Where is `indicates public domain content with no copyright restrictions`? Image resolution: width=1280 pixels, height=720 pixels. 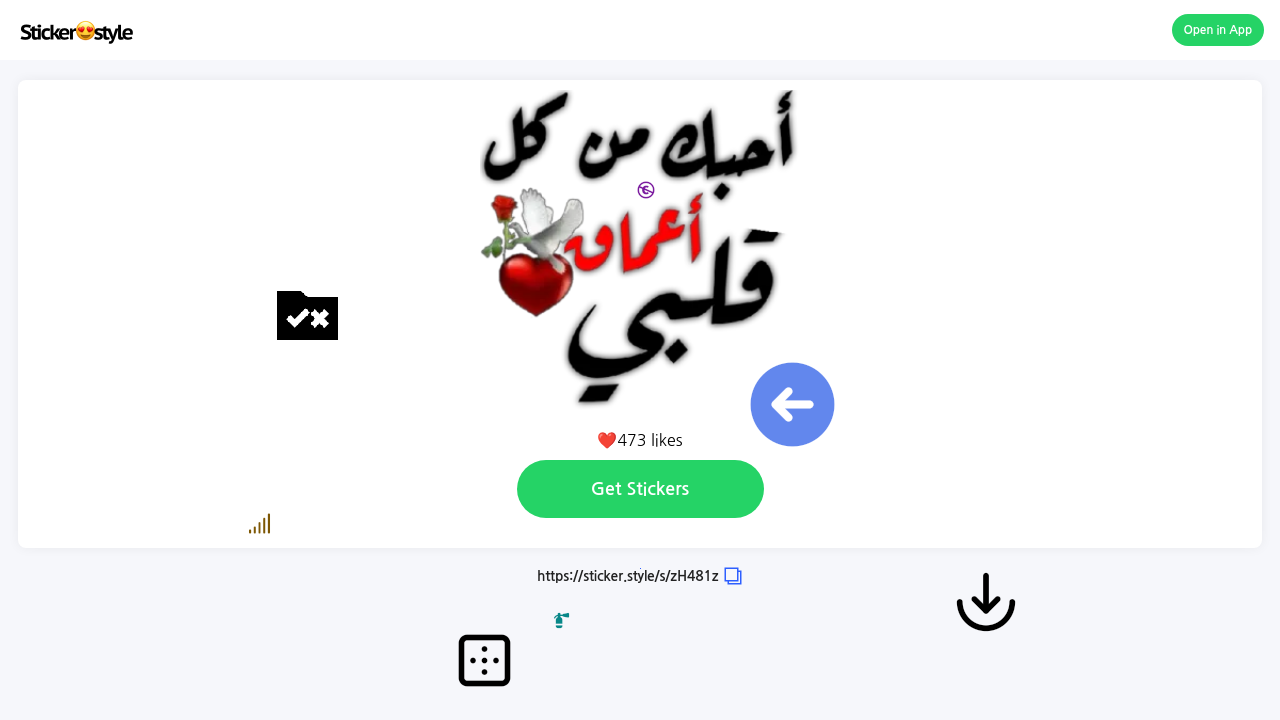 indicates public domain content with no copyright restrictions is located at coordinates (646, 190).